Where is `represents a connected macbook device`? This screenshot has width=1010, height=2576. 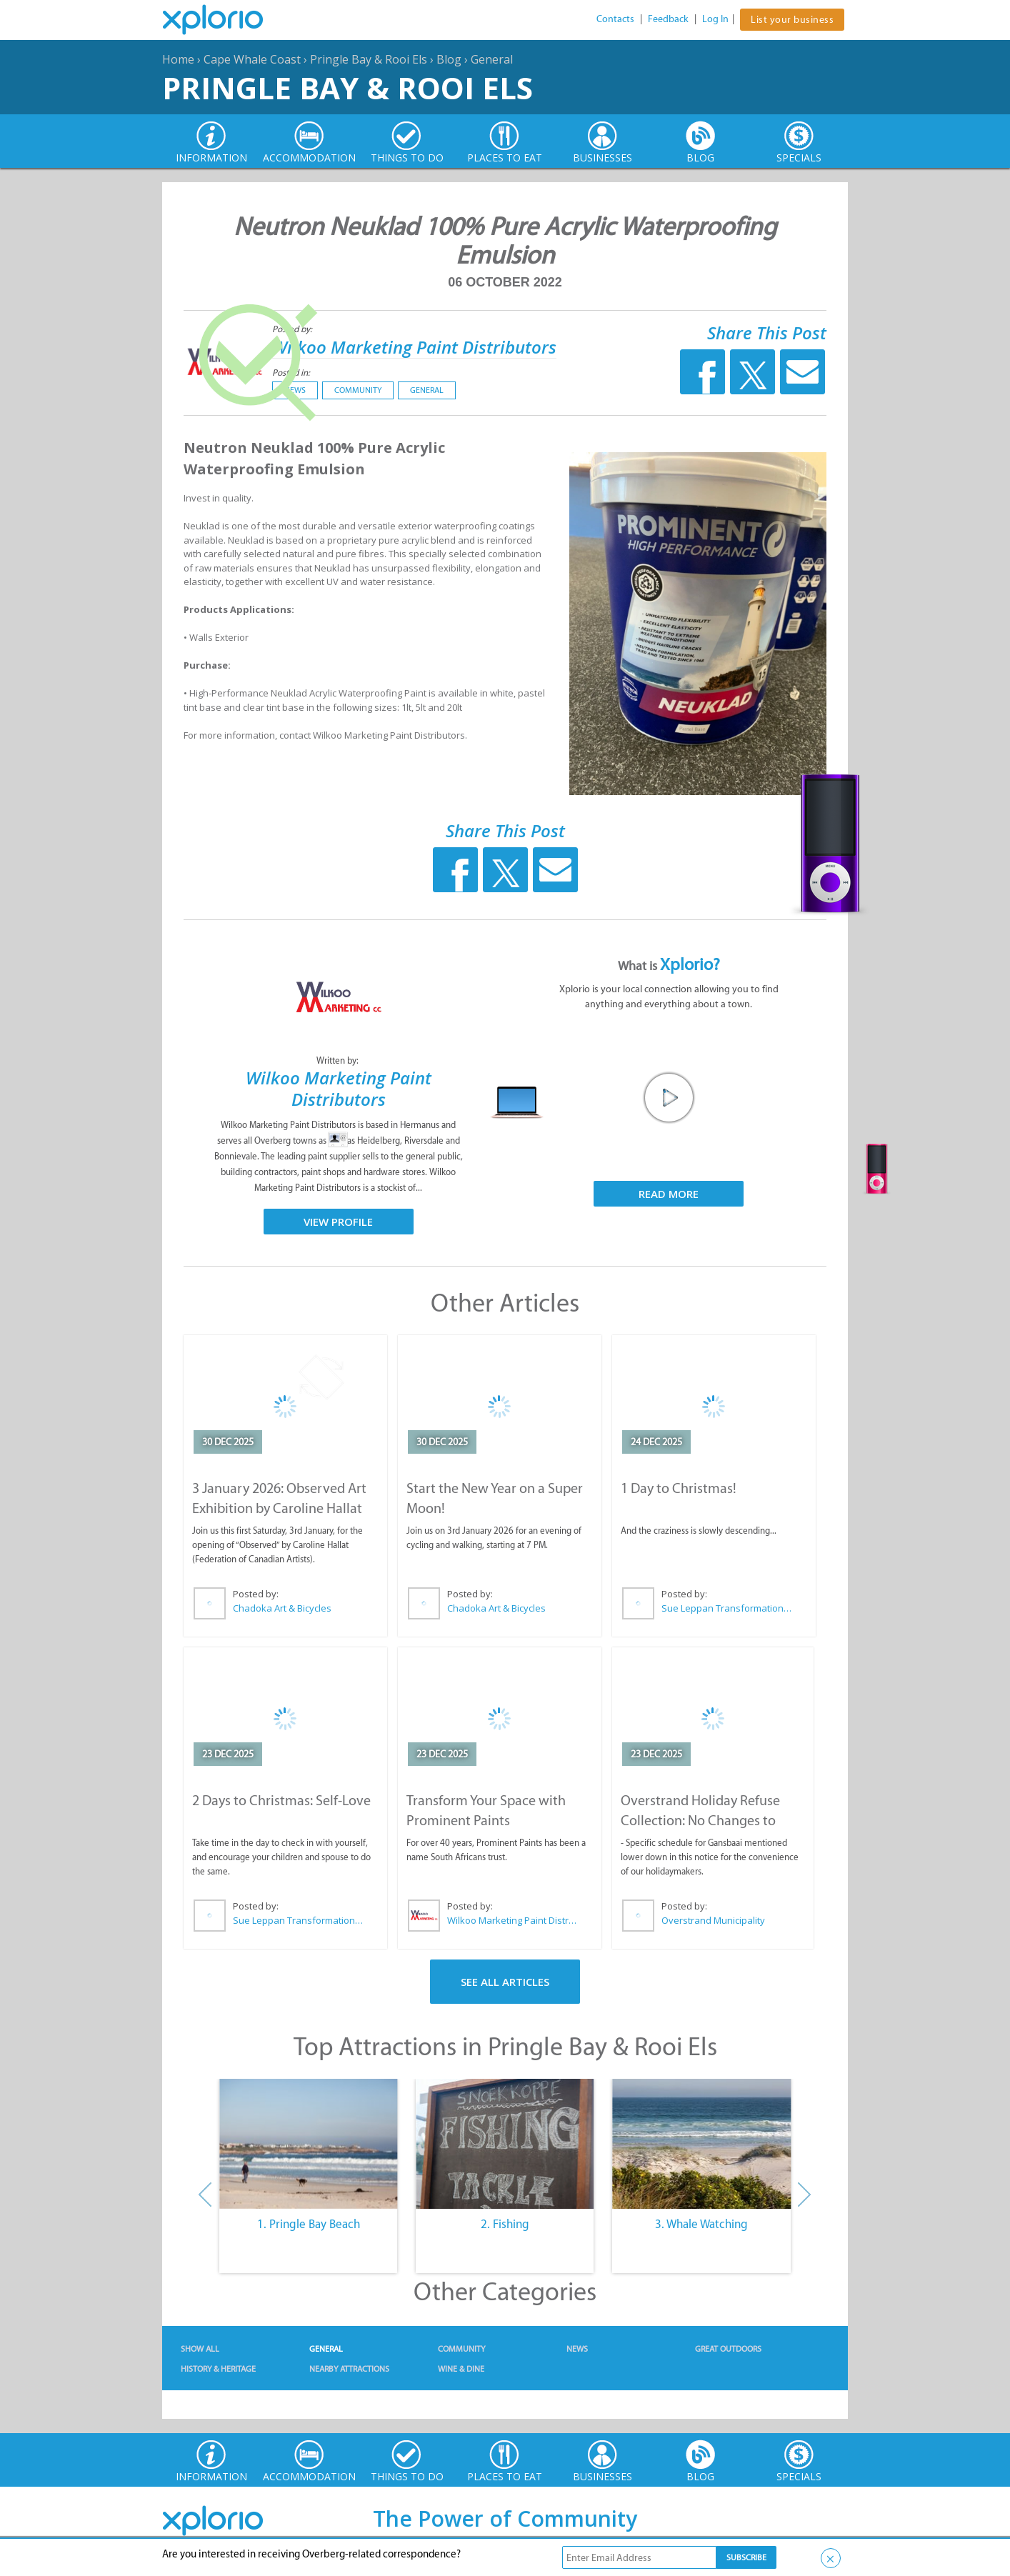 represents a connected macbook device is located at coordinates (516, 1097).